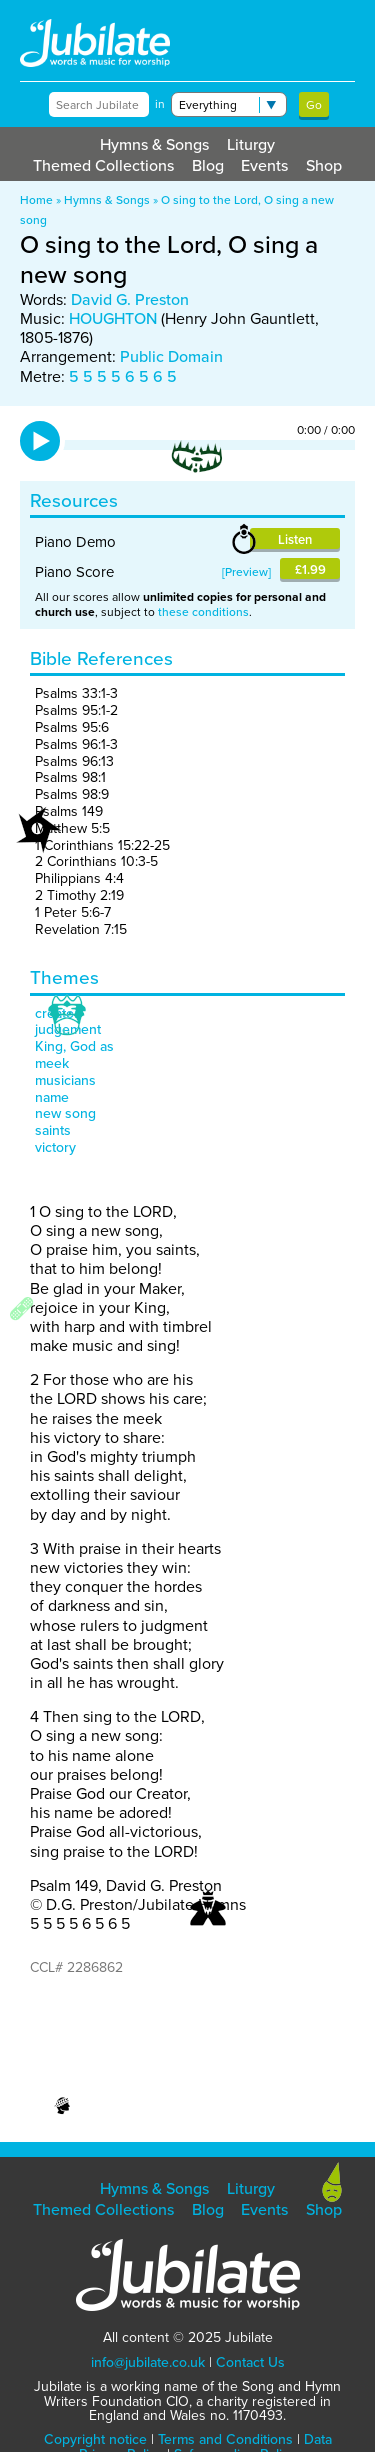 The image size is (375, 2452). Describe the element at coordinates (62, 2105) in the screenshot. I see `represents a roman empire or ancient history themed game` at that location.